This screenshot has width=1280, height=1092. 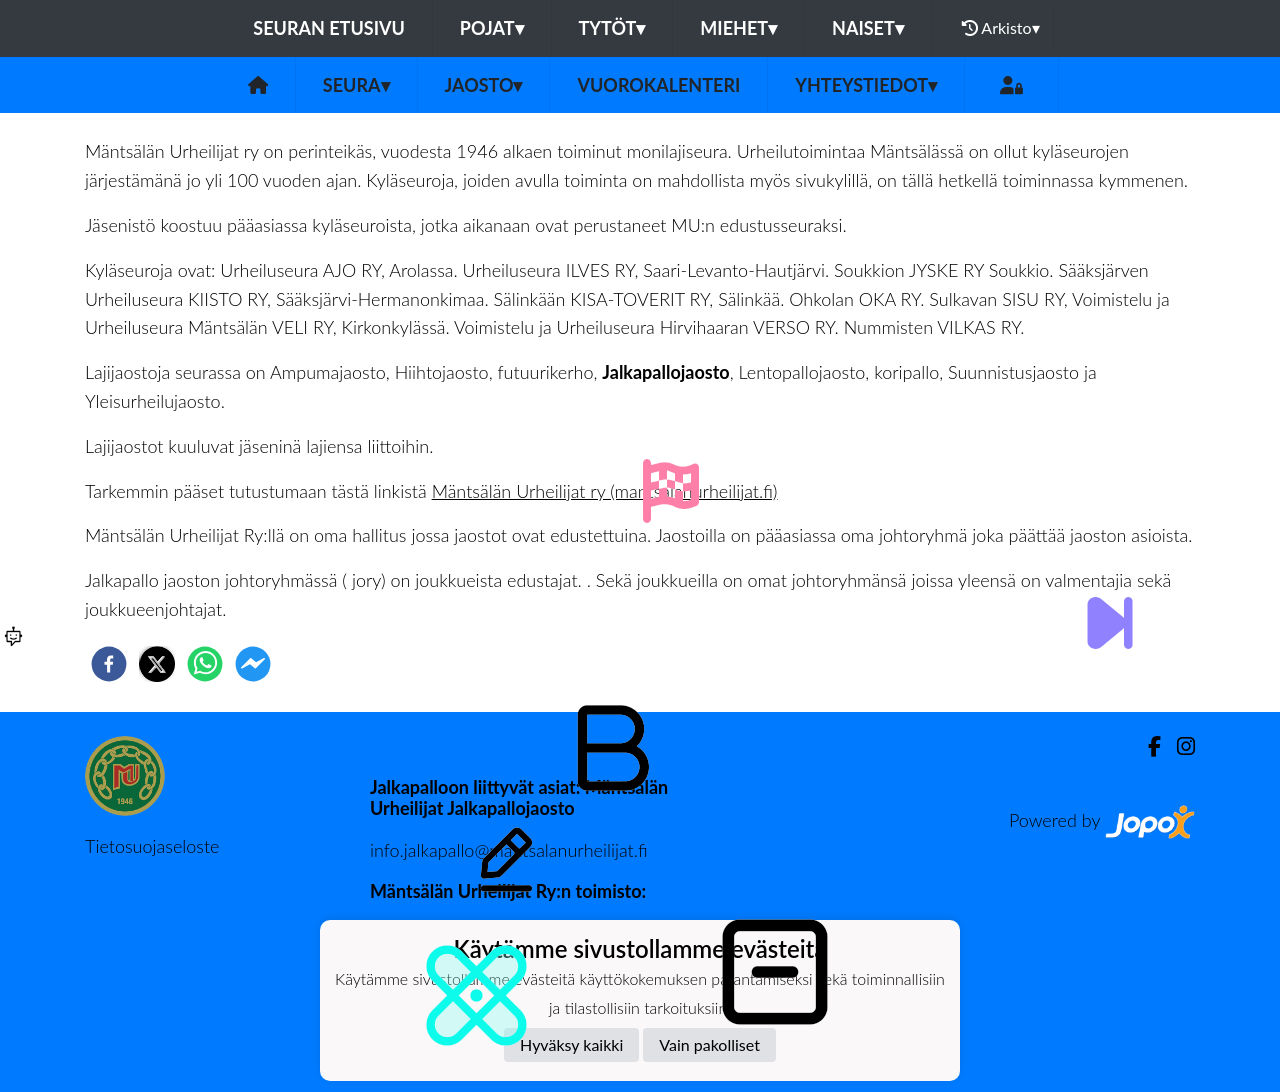 What do you see at coordinates (506, 859) in the screenshot?
I see `edit content or text` at bounding box center [506, 859].